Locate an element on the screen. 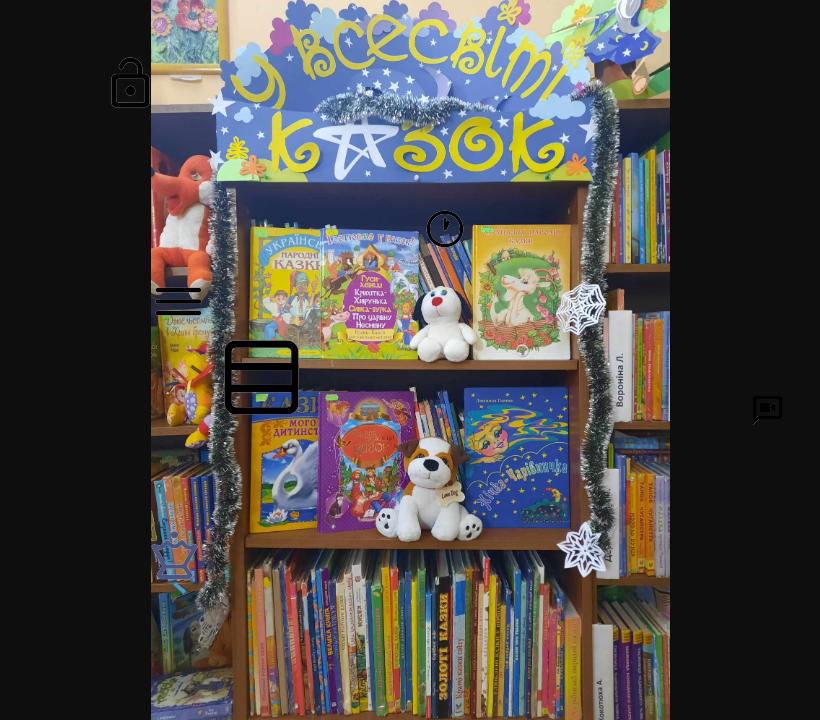 The width and height of the screenshot is (820, 720). indicates the time is 1 o'clock is located at coordinates (445, 229).